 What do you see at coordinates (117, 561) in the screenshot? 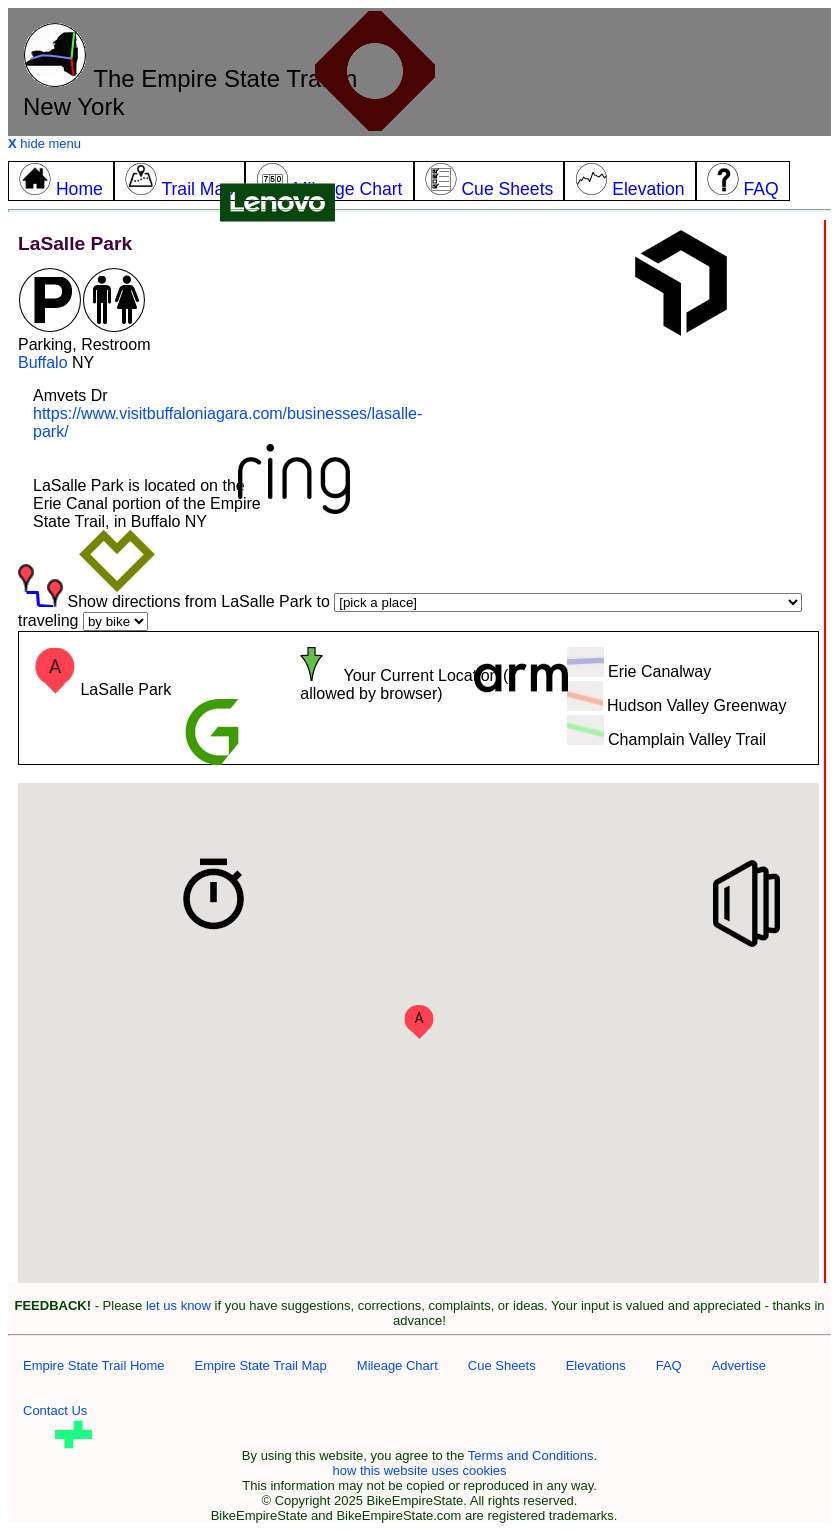
I see `open the Spreadshirt app or website` at bounding box center [117, 561].